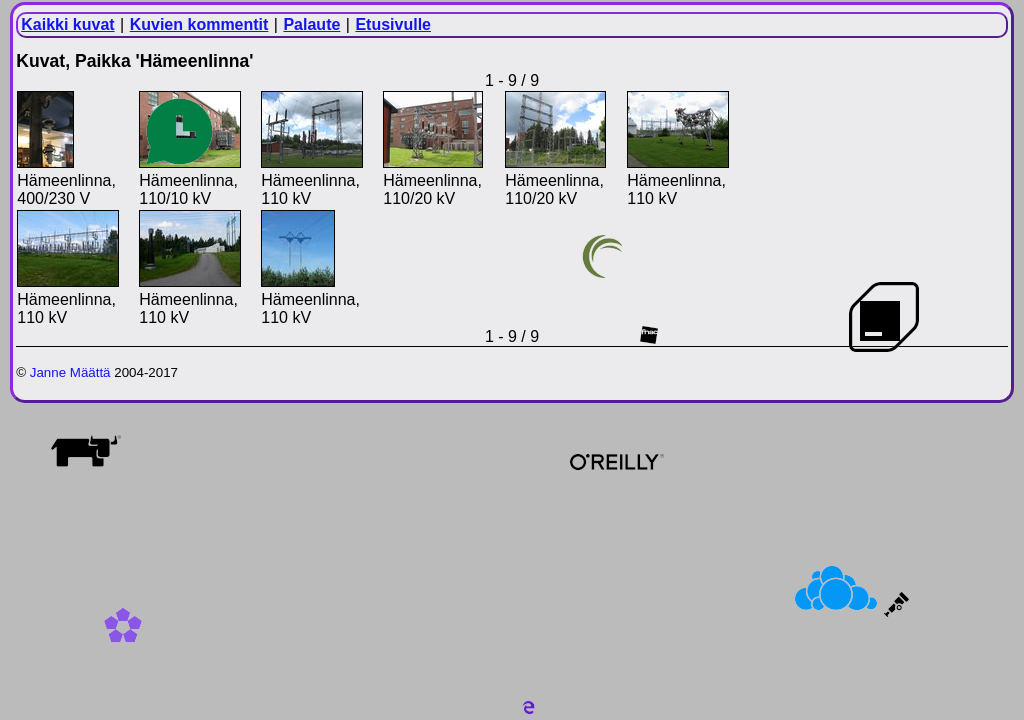  What do you see at coordinates (896, 604) in the screenshot?
I see `opentelemetry logo` at bounding box center [896, 604].